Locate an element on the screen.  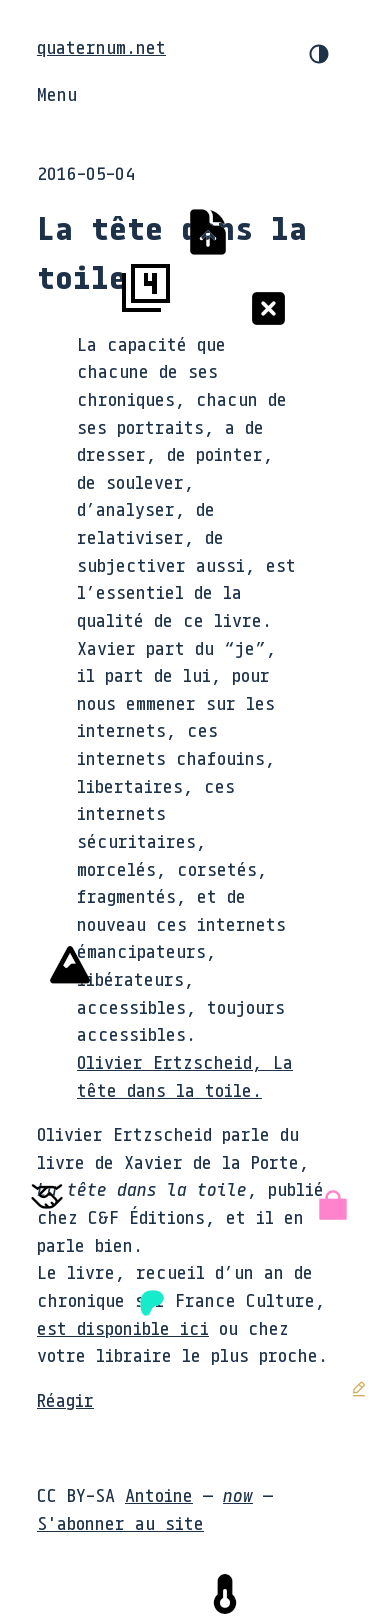
indicates a partnership or collaboration is located at coordinates (47, 1196).